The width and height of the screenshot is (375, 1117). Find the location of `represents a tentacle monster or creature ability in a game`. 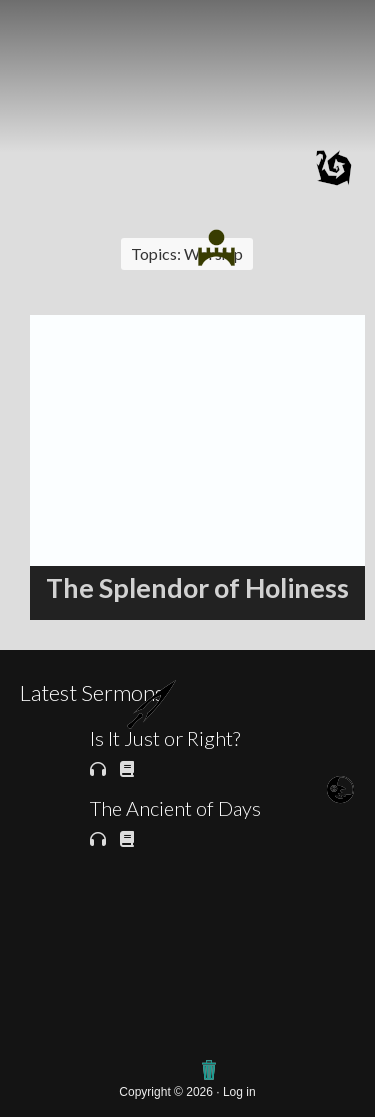

represents a tentacle monster or creature ability in a game is located at coordinates (334, 168).